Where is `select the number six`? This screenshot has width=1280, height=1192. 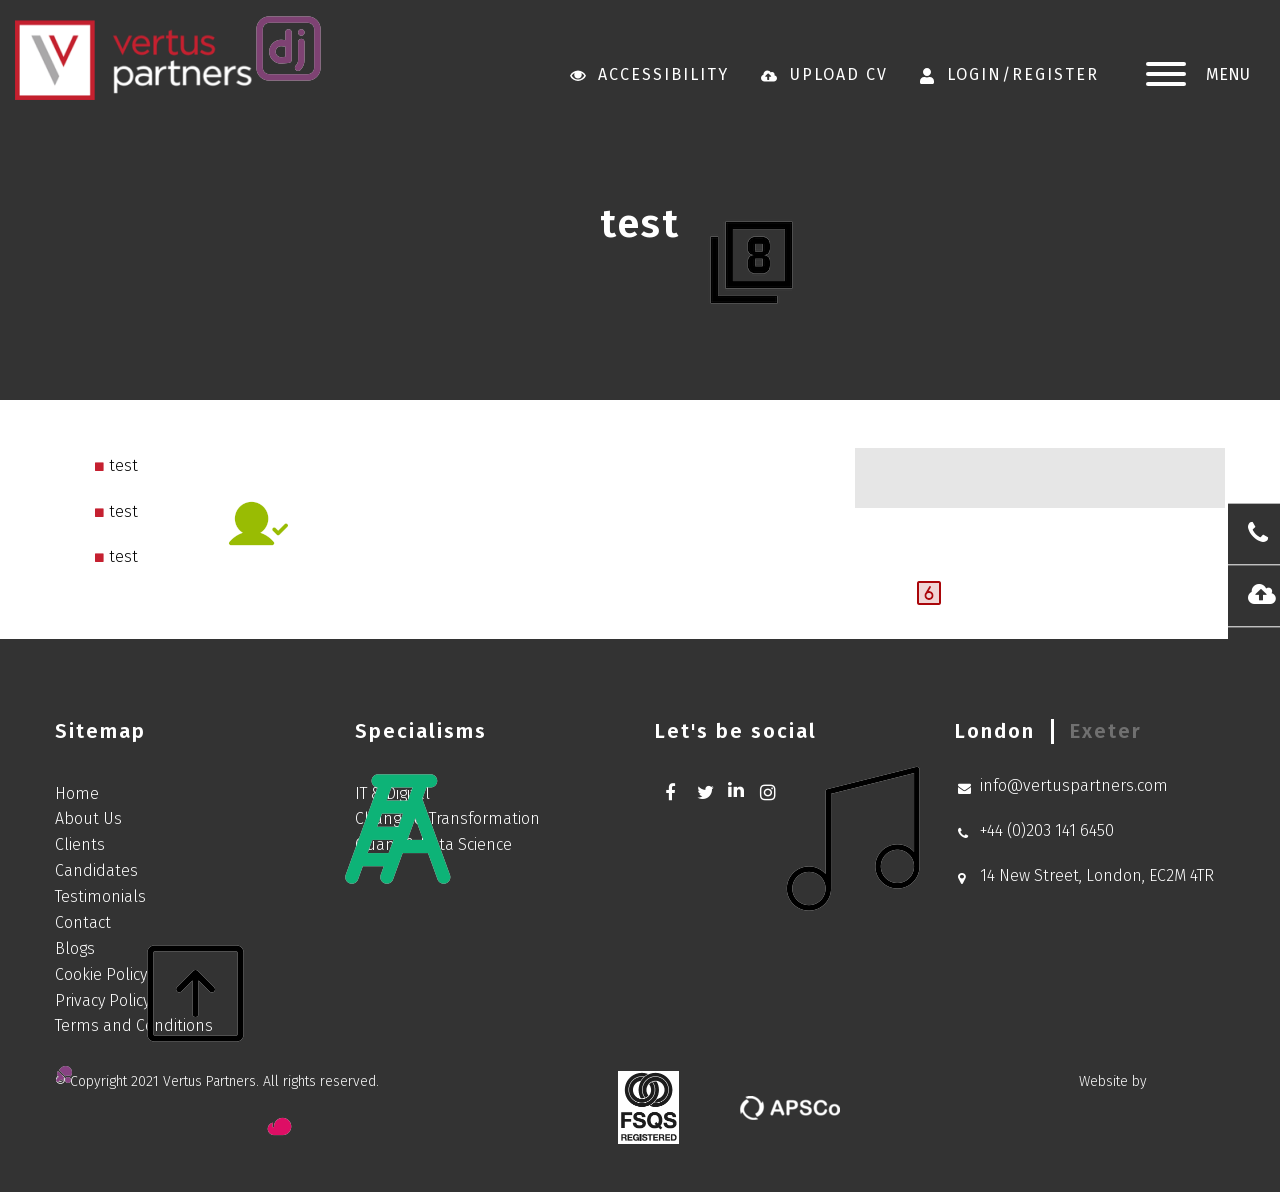 select the number six is located at coordinates (929, 593).